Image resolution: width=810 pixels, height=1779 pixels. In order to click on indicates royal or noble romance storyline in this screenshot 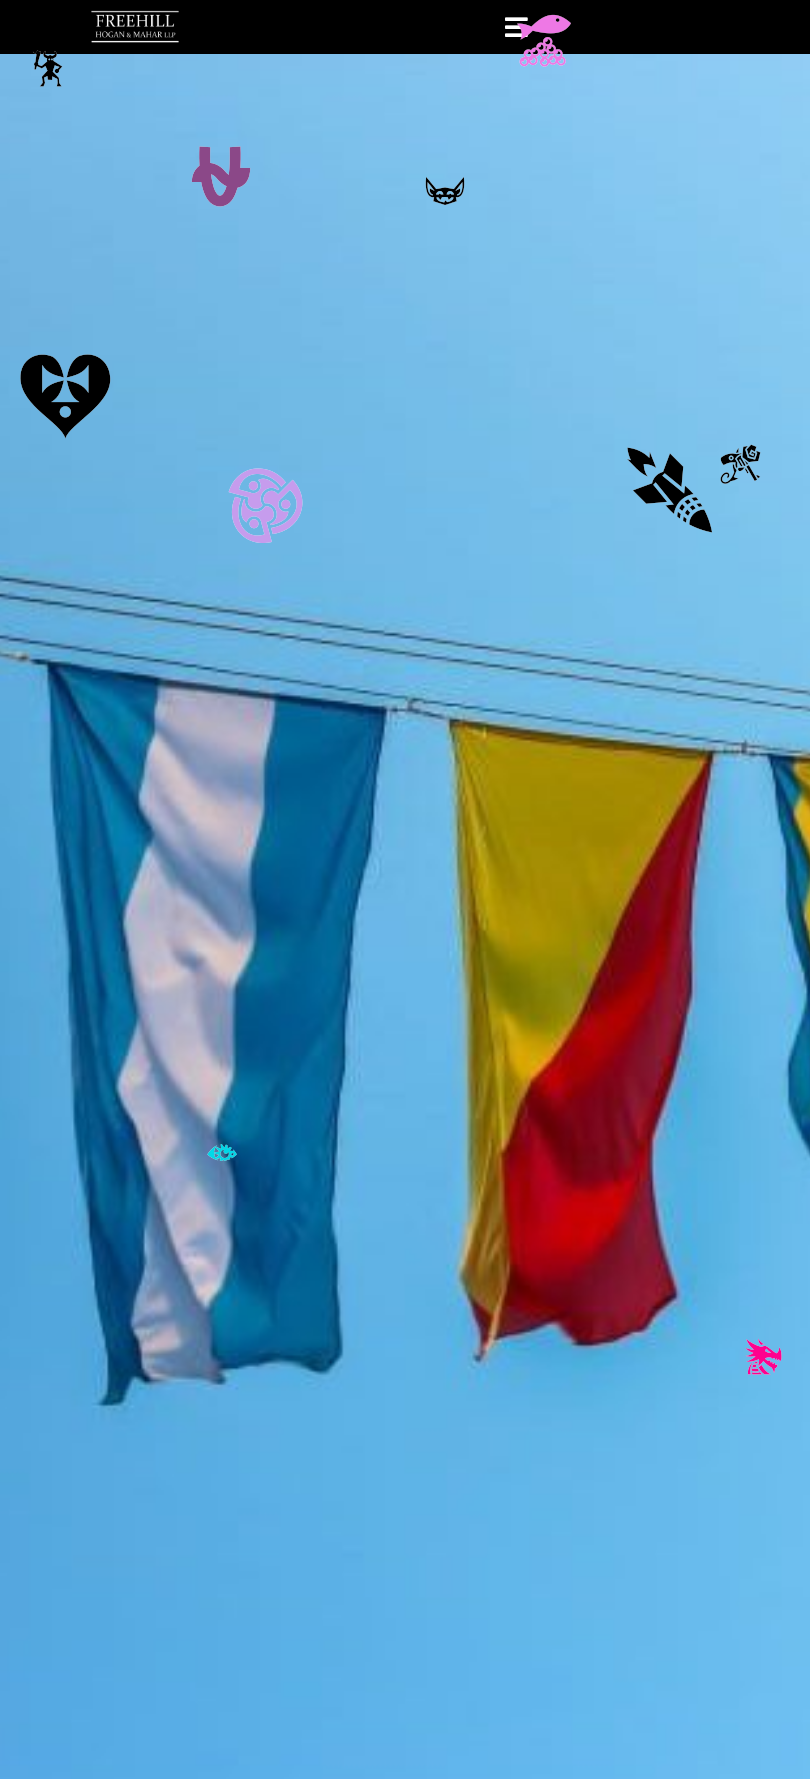, I will do `click(65, 396)`.